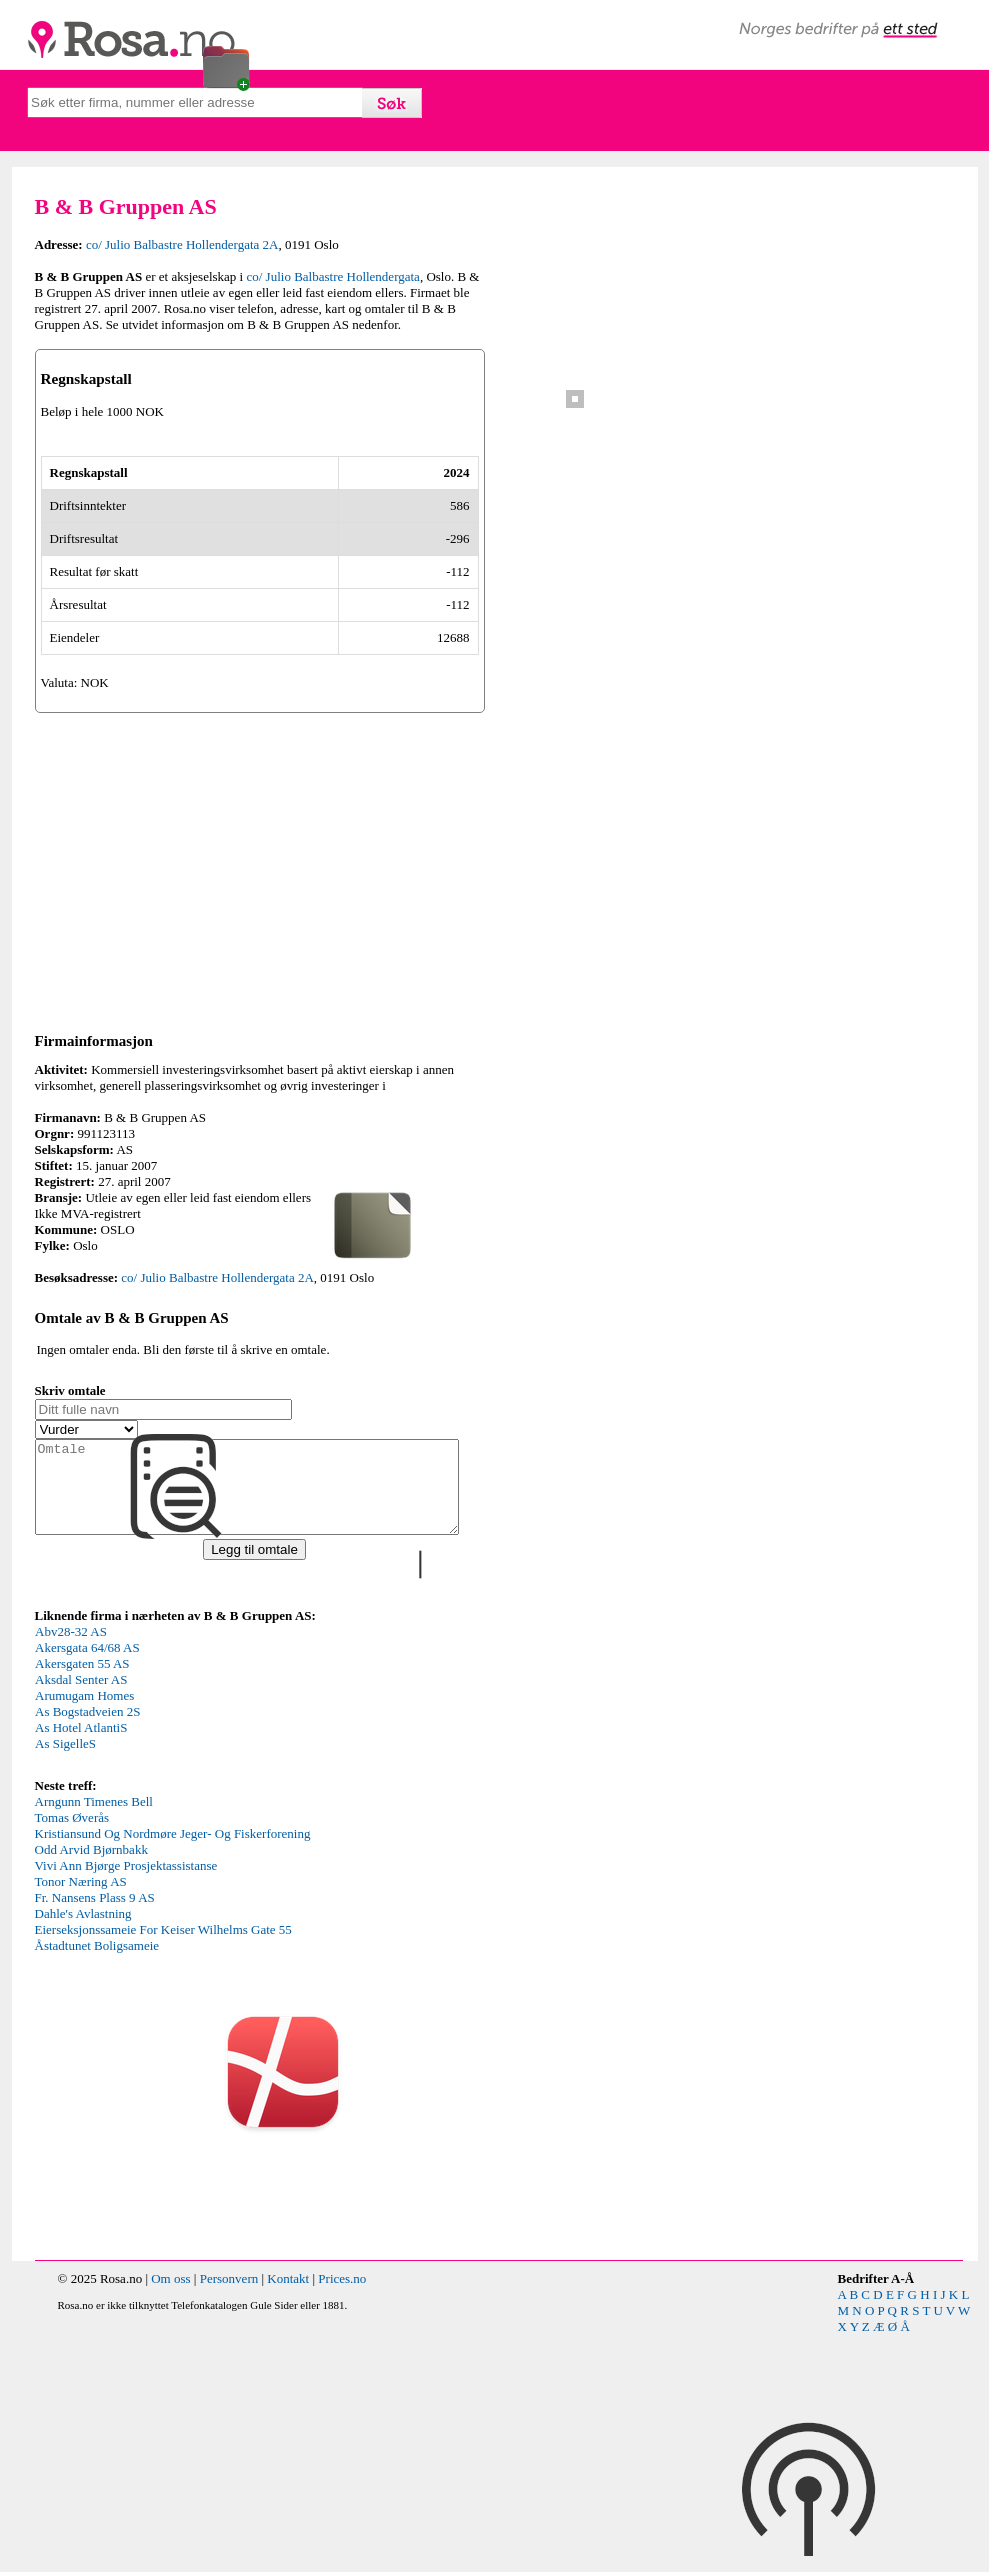  What do you see at coordinates (283, 2072) in the screenshot?
I see `open wineglass app for managing wine/windows applications` at bounding box center [283, 2072].